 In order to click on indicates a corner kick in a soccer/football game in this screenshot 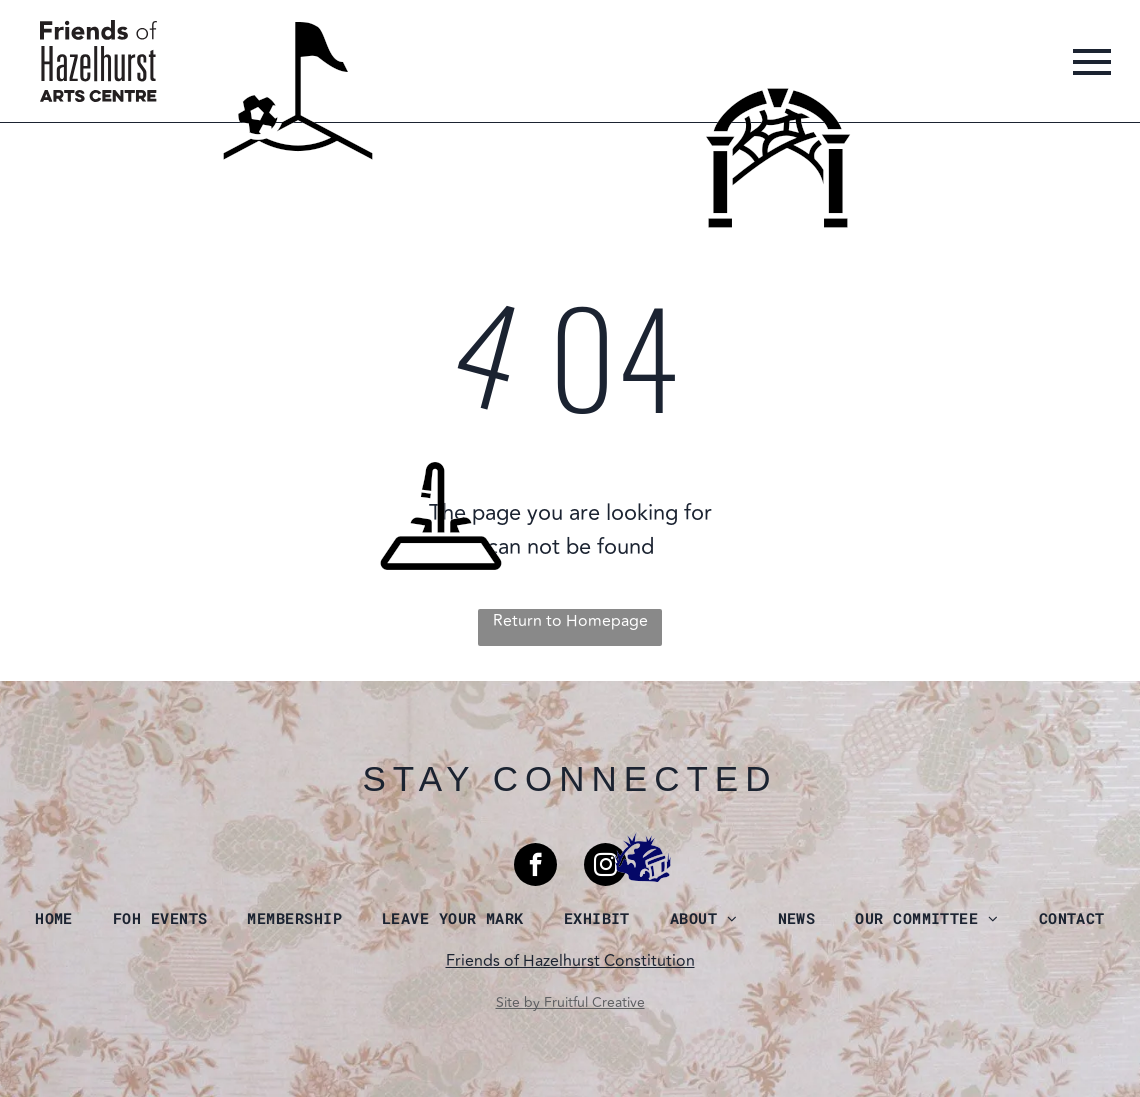, I will do `click(298, 92)`.